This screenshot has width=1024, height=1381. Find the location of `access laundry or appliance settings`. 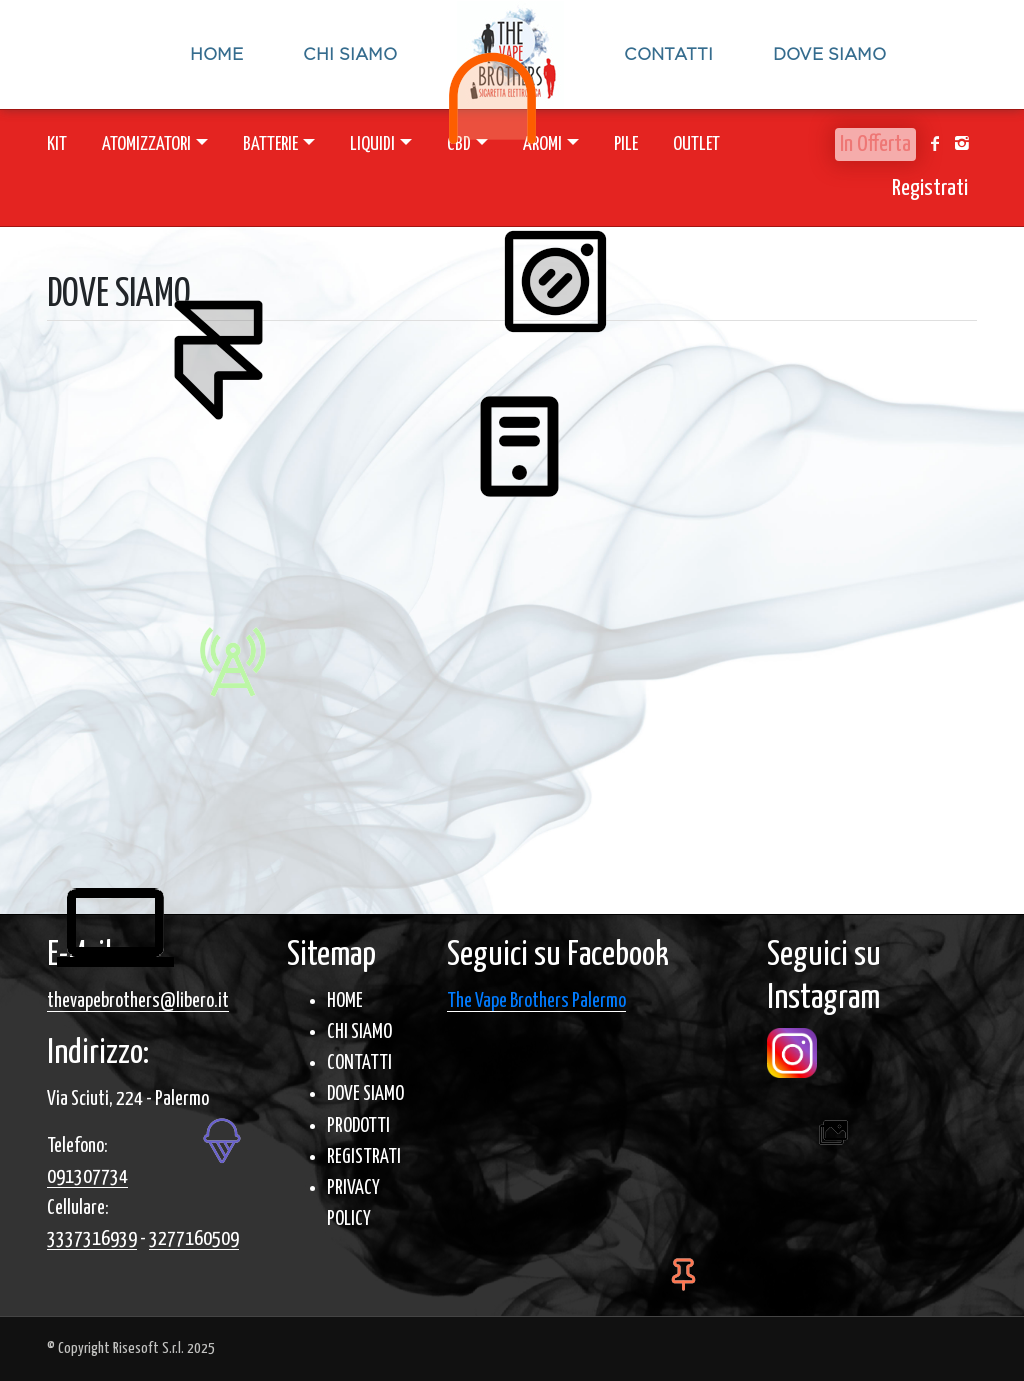

access laundry or appliance settings is located at coordinates (555, 281).